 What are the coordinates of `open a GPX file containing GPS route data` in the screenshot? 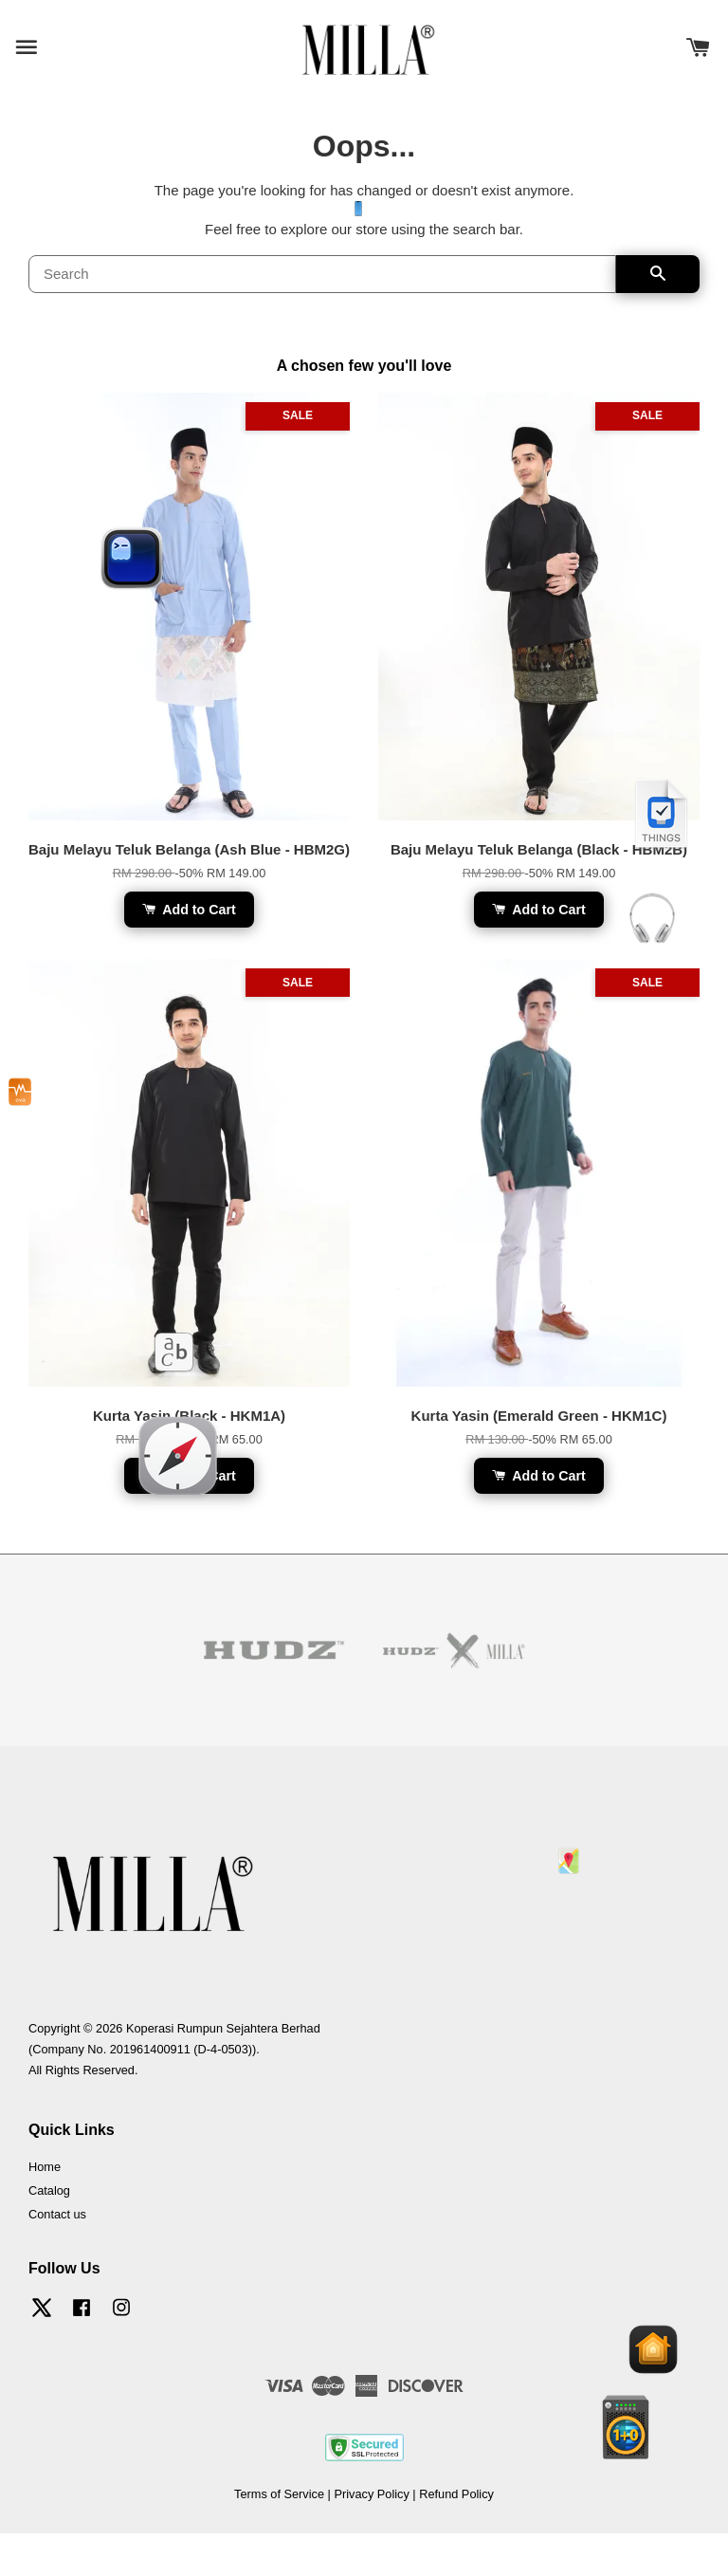 It's located at (569, 1861).